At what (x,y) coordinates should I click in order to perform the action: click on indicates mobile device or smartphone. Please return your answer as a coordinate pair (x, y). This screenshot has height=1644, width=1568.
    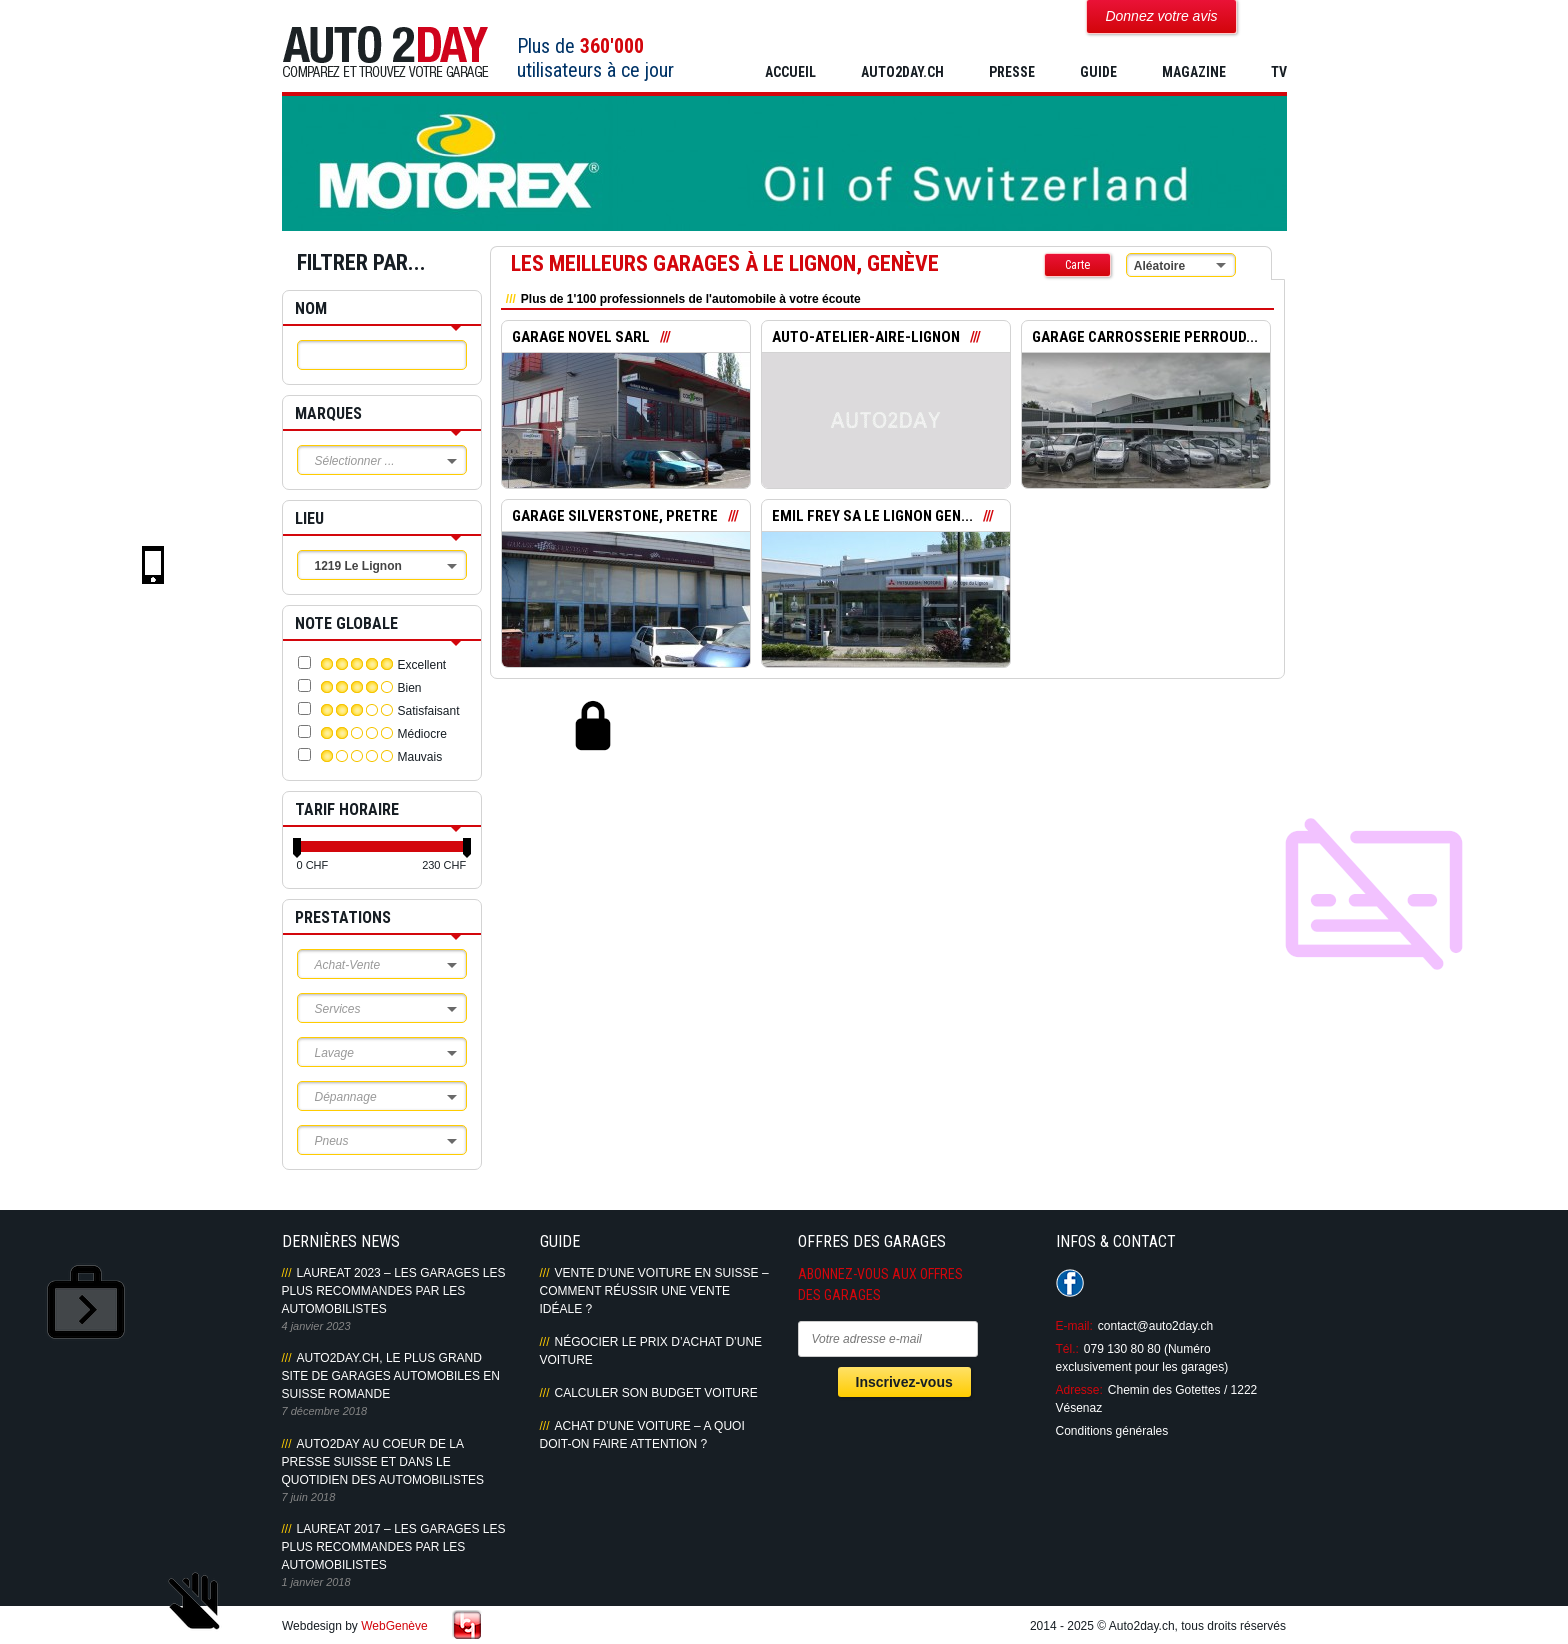
    Looking at the image, I should click on (154, 565).